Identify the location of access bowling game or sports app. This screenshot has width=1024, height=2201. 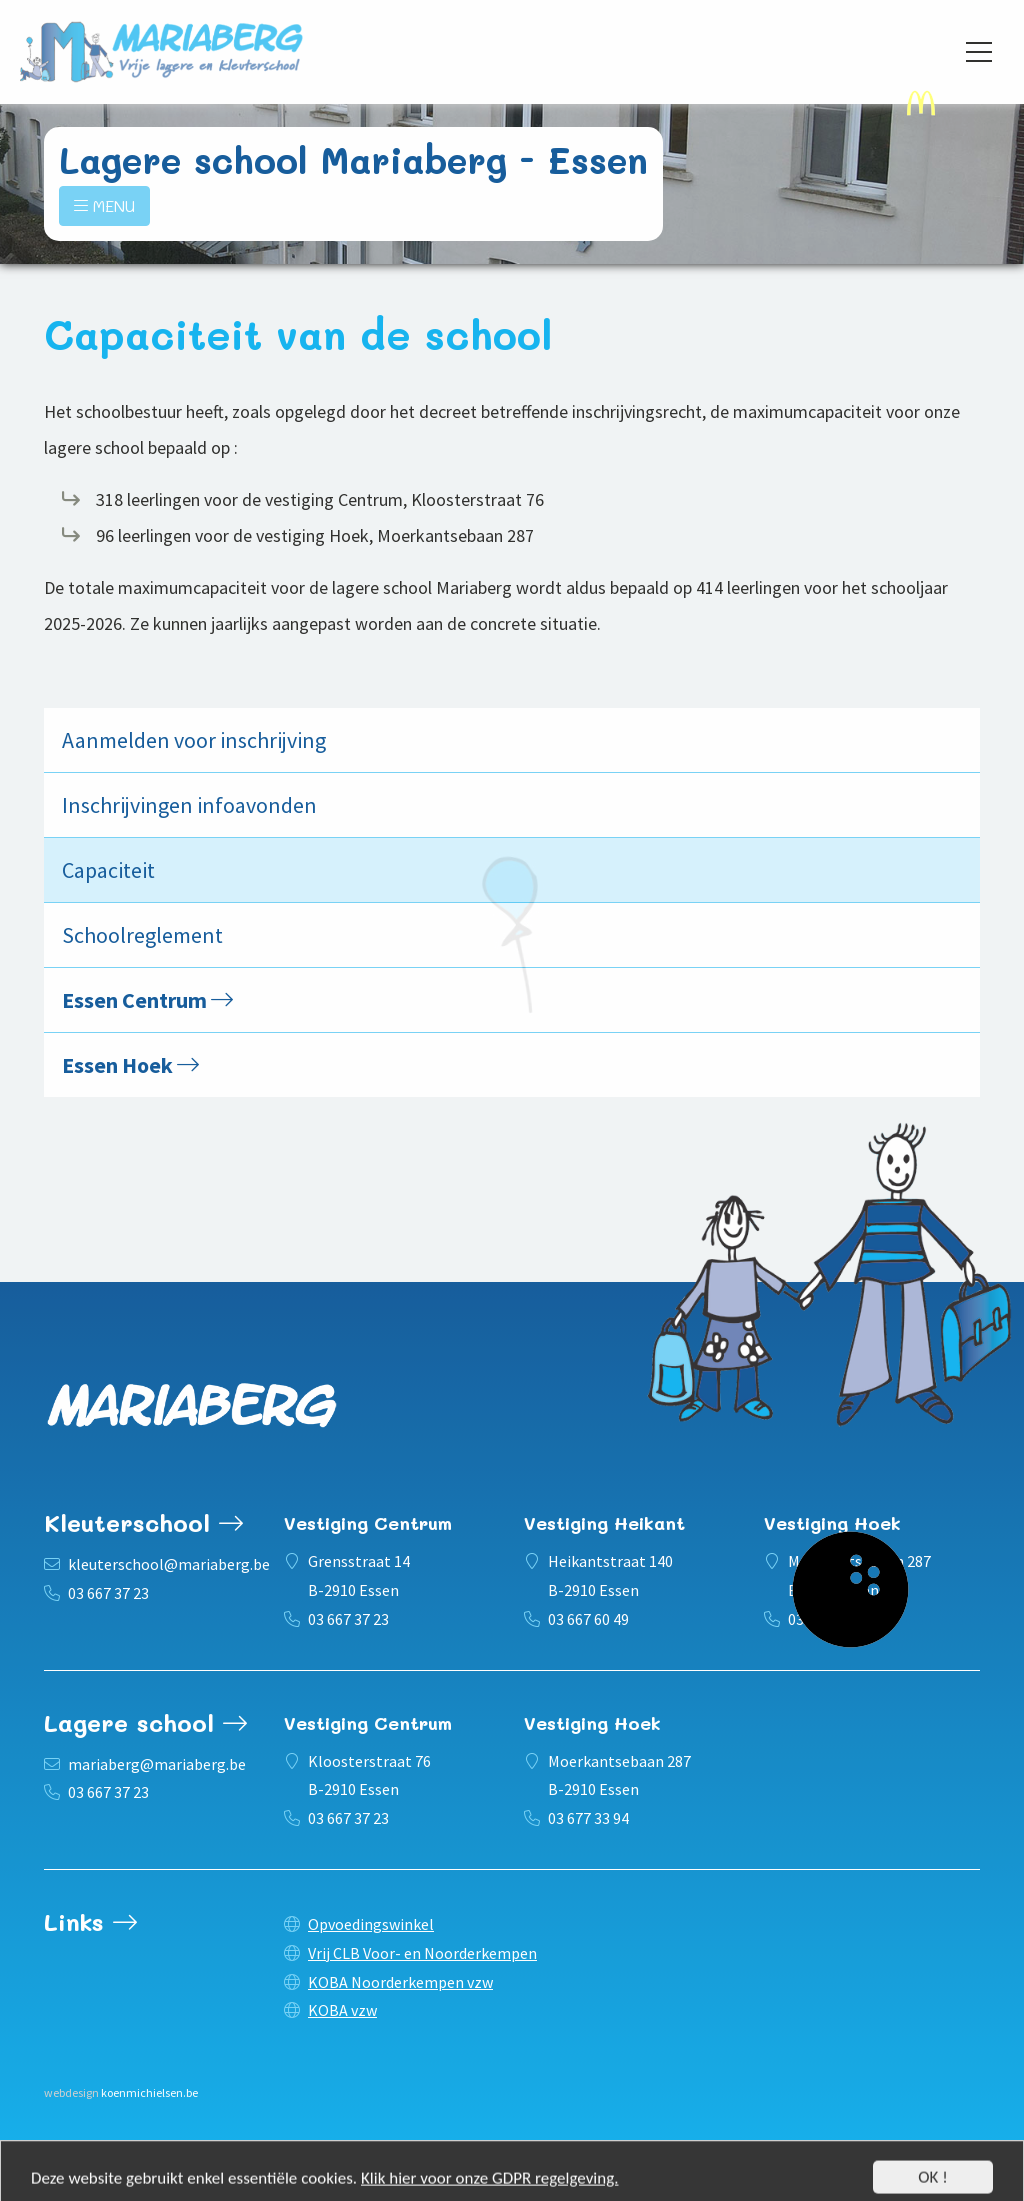
(850, 1589).